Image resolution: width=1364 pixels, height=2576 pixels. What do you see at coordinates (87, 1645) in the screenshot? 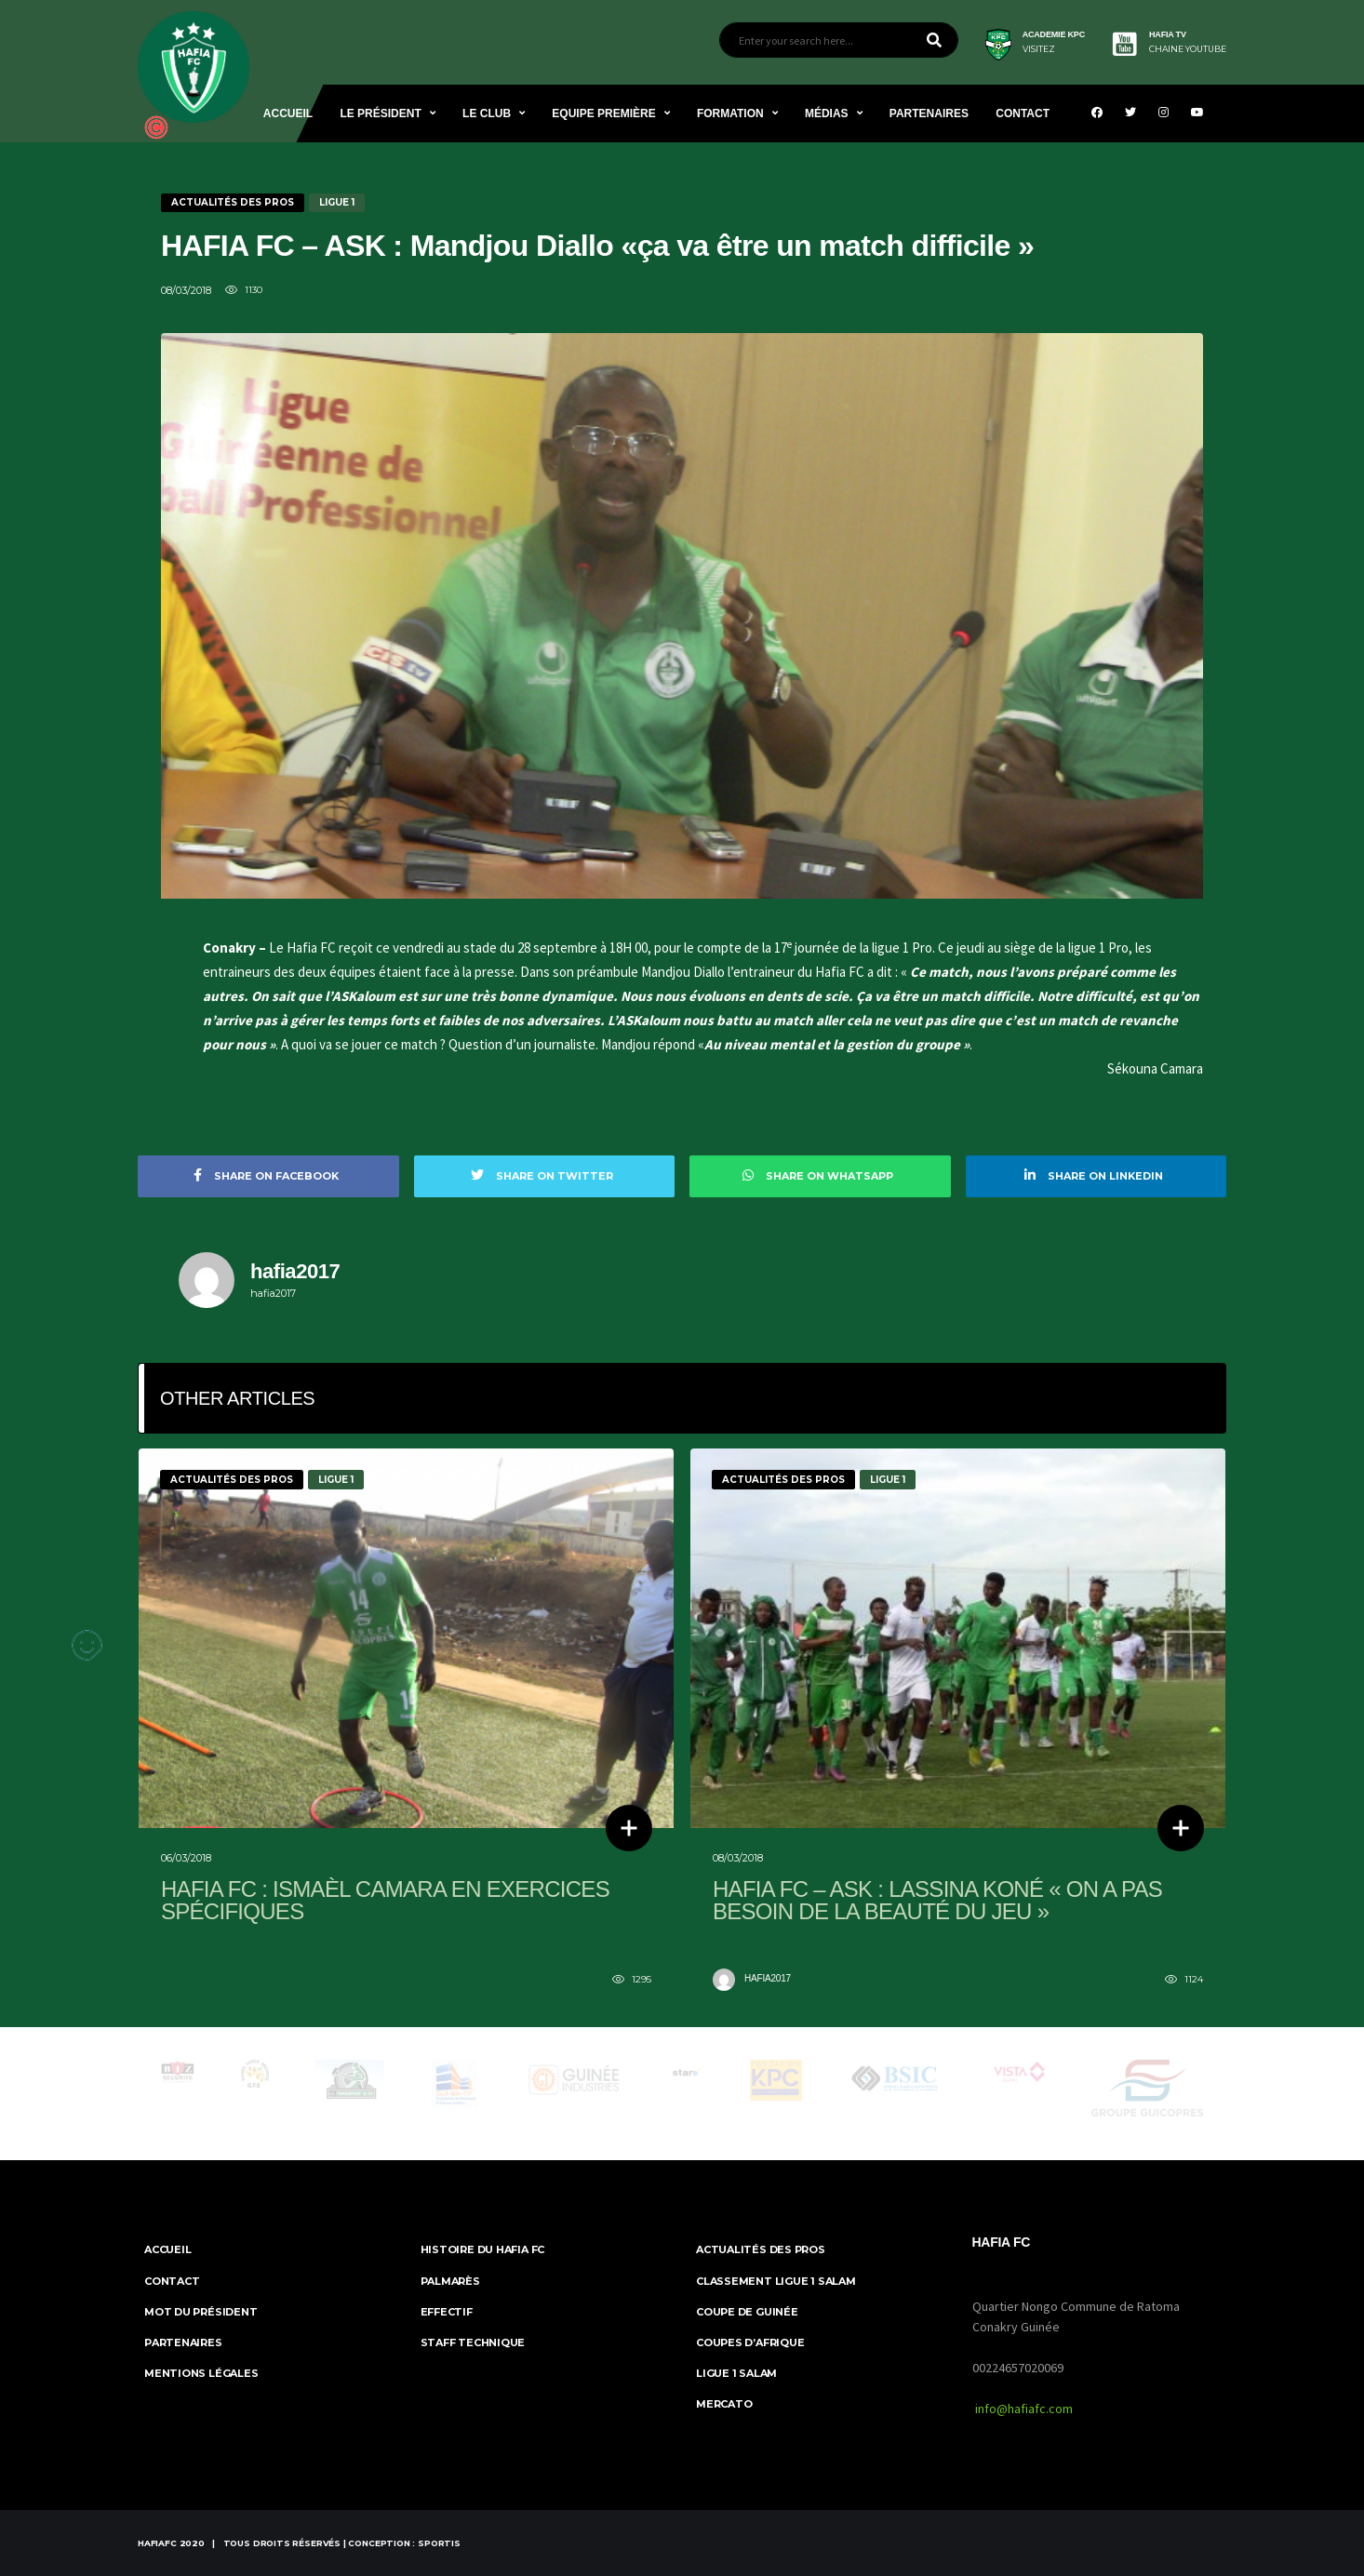
I see `add a sticker to your message` at bounding box center [87, 1645].